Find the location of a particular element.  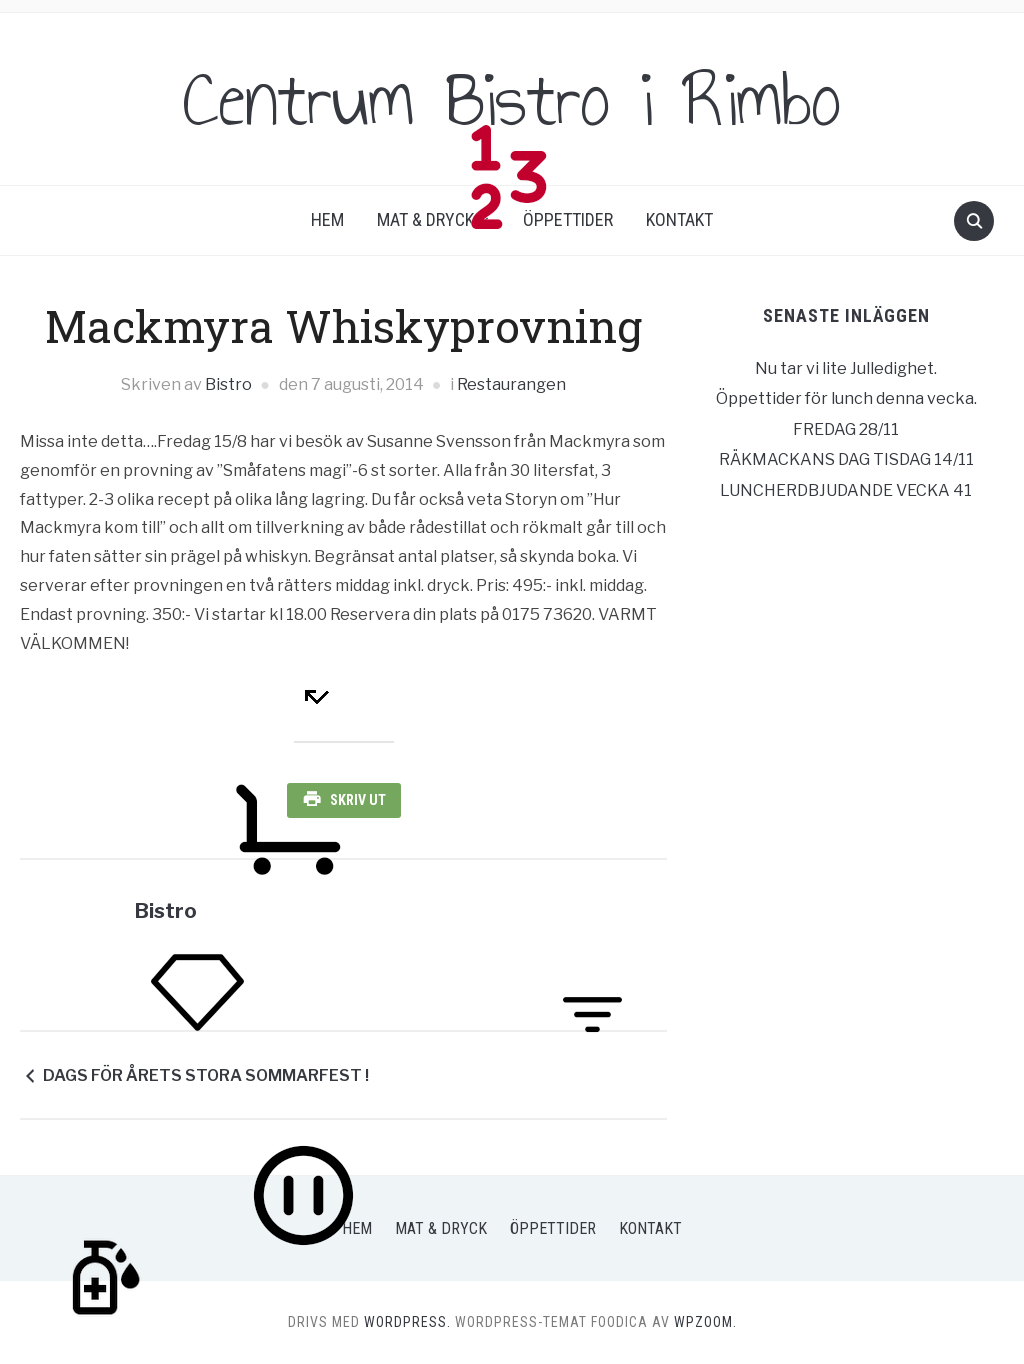

toggle numbered list formatting is located at coordinates (504, 177).